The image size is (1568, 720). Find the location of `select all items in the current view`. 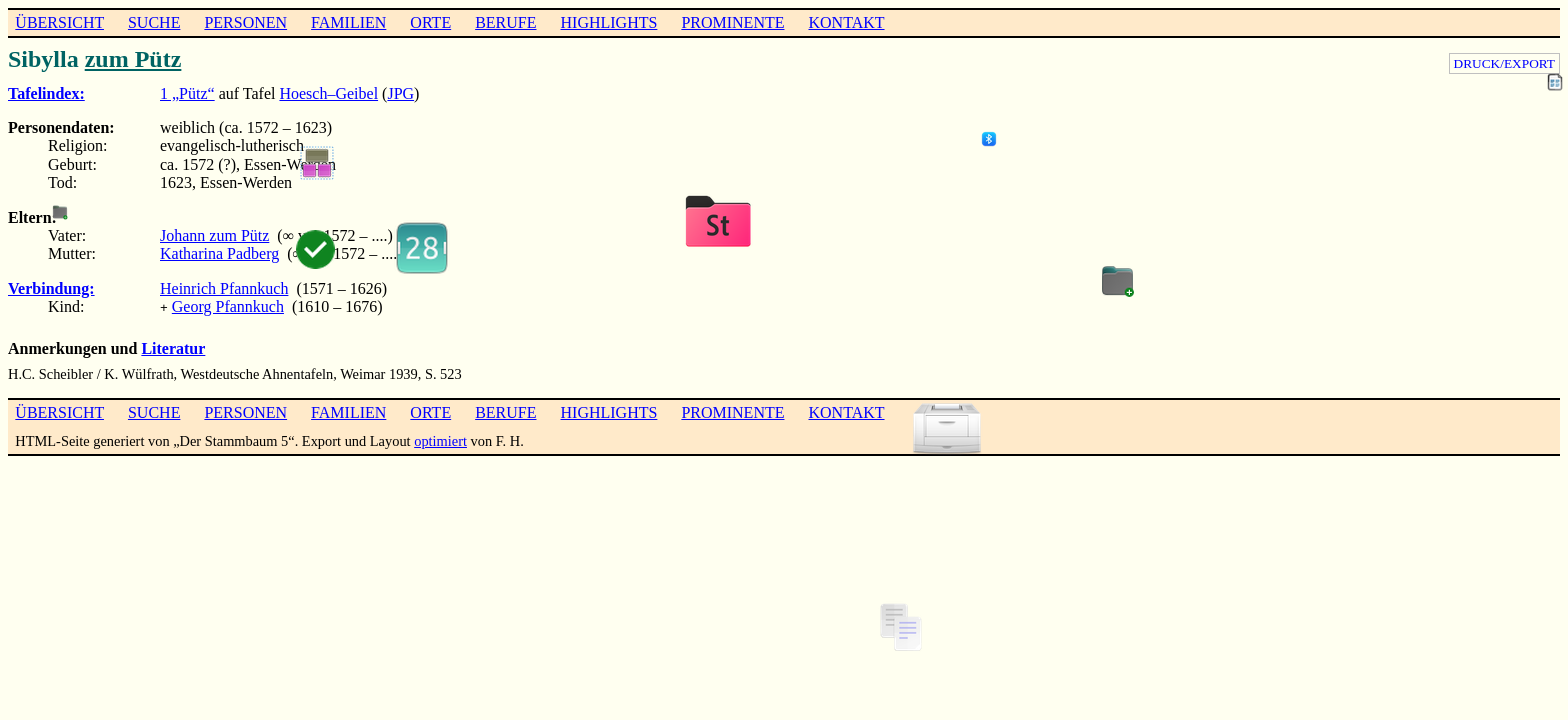

select all items in the current view is located at coordinates (317, 163).